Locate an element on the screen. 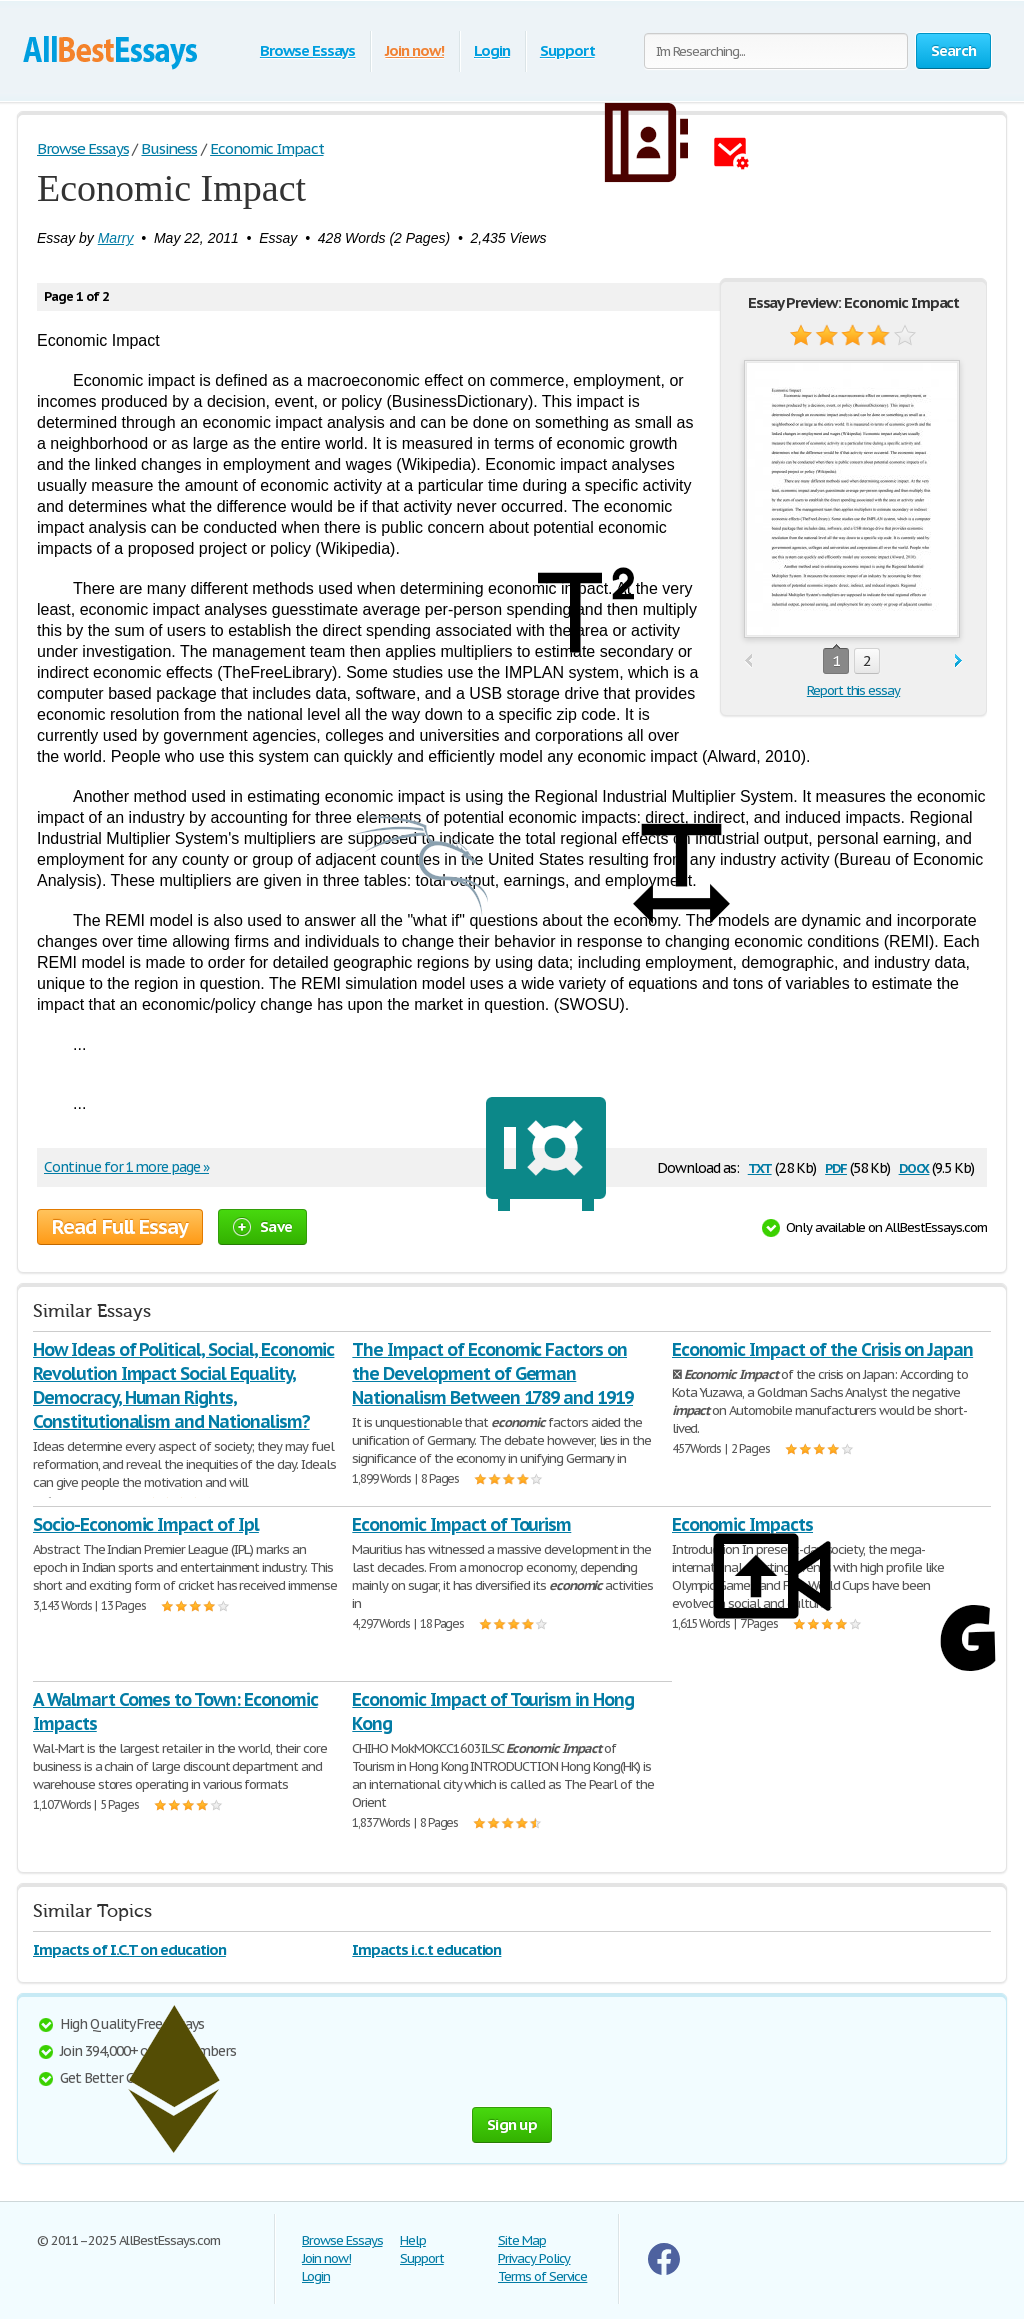 Image resolution: width=1024 pixels, height=2319 pixels. open the Grocy app is located at coordinates (968, 1638).